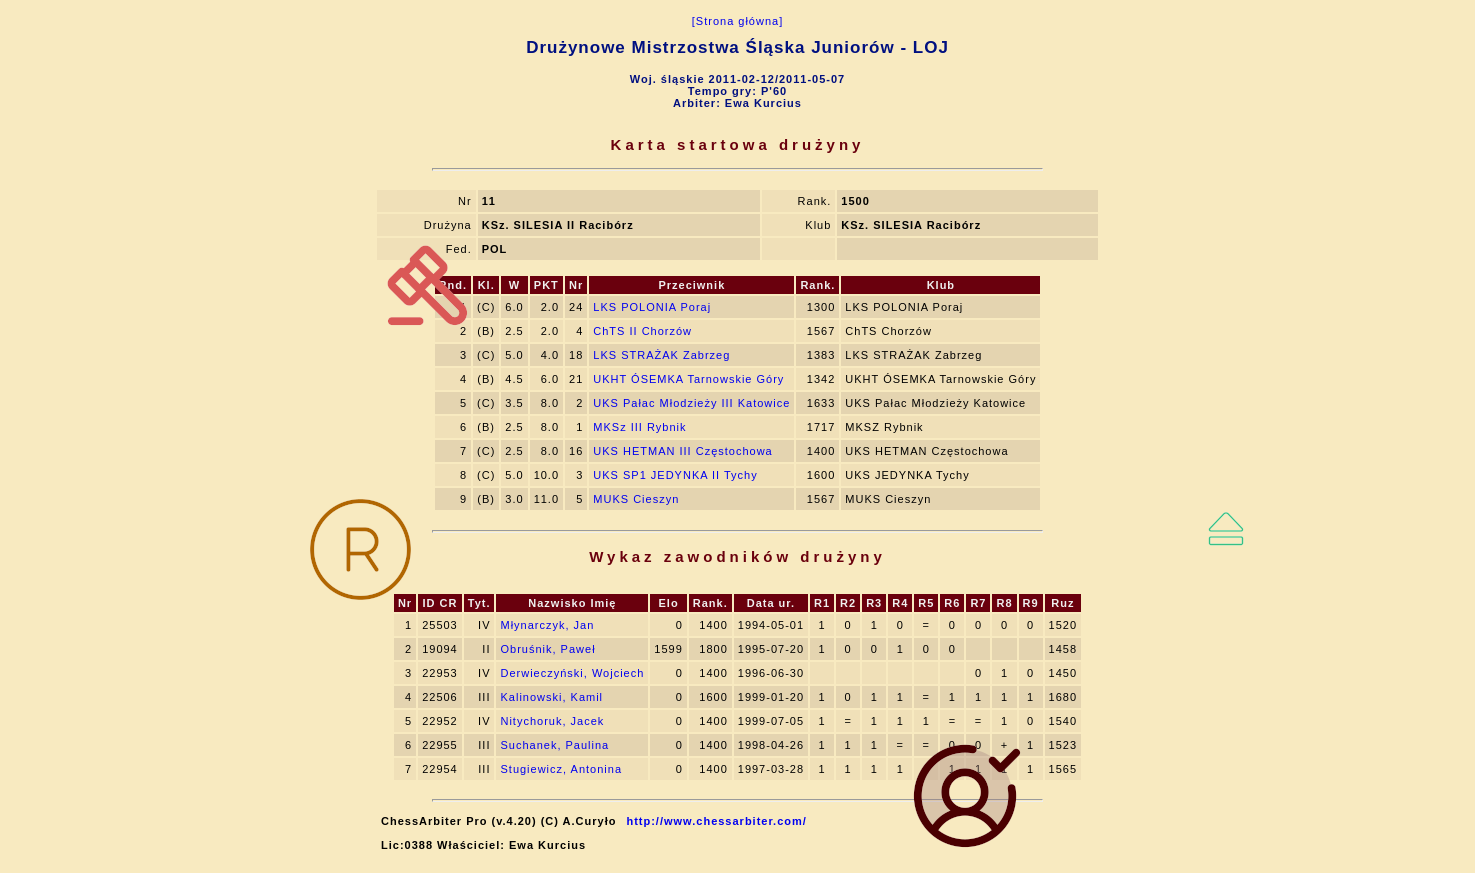 The image size is (1475, 873). I want to click on verified user profile, so click(965, 796).